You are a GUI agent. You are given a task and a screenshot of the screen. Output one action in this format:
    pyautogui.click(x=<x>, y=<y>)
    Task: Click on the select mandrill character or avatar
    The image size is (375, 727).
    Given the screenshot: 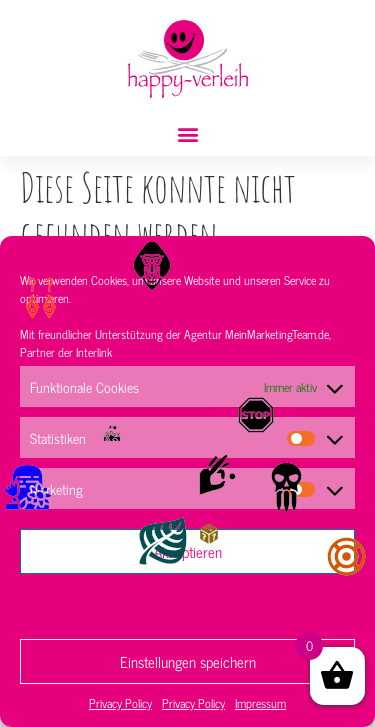 What is the action you would take?
    pyautogui.click(x=152, y=266)
    